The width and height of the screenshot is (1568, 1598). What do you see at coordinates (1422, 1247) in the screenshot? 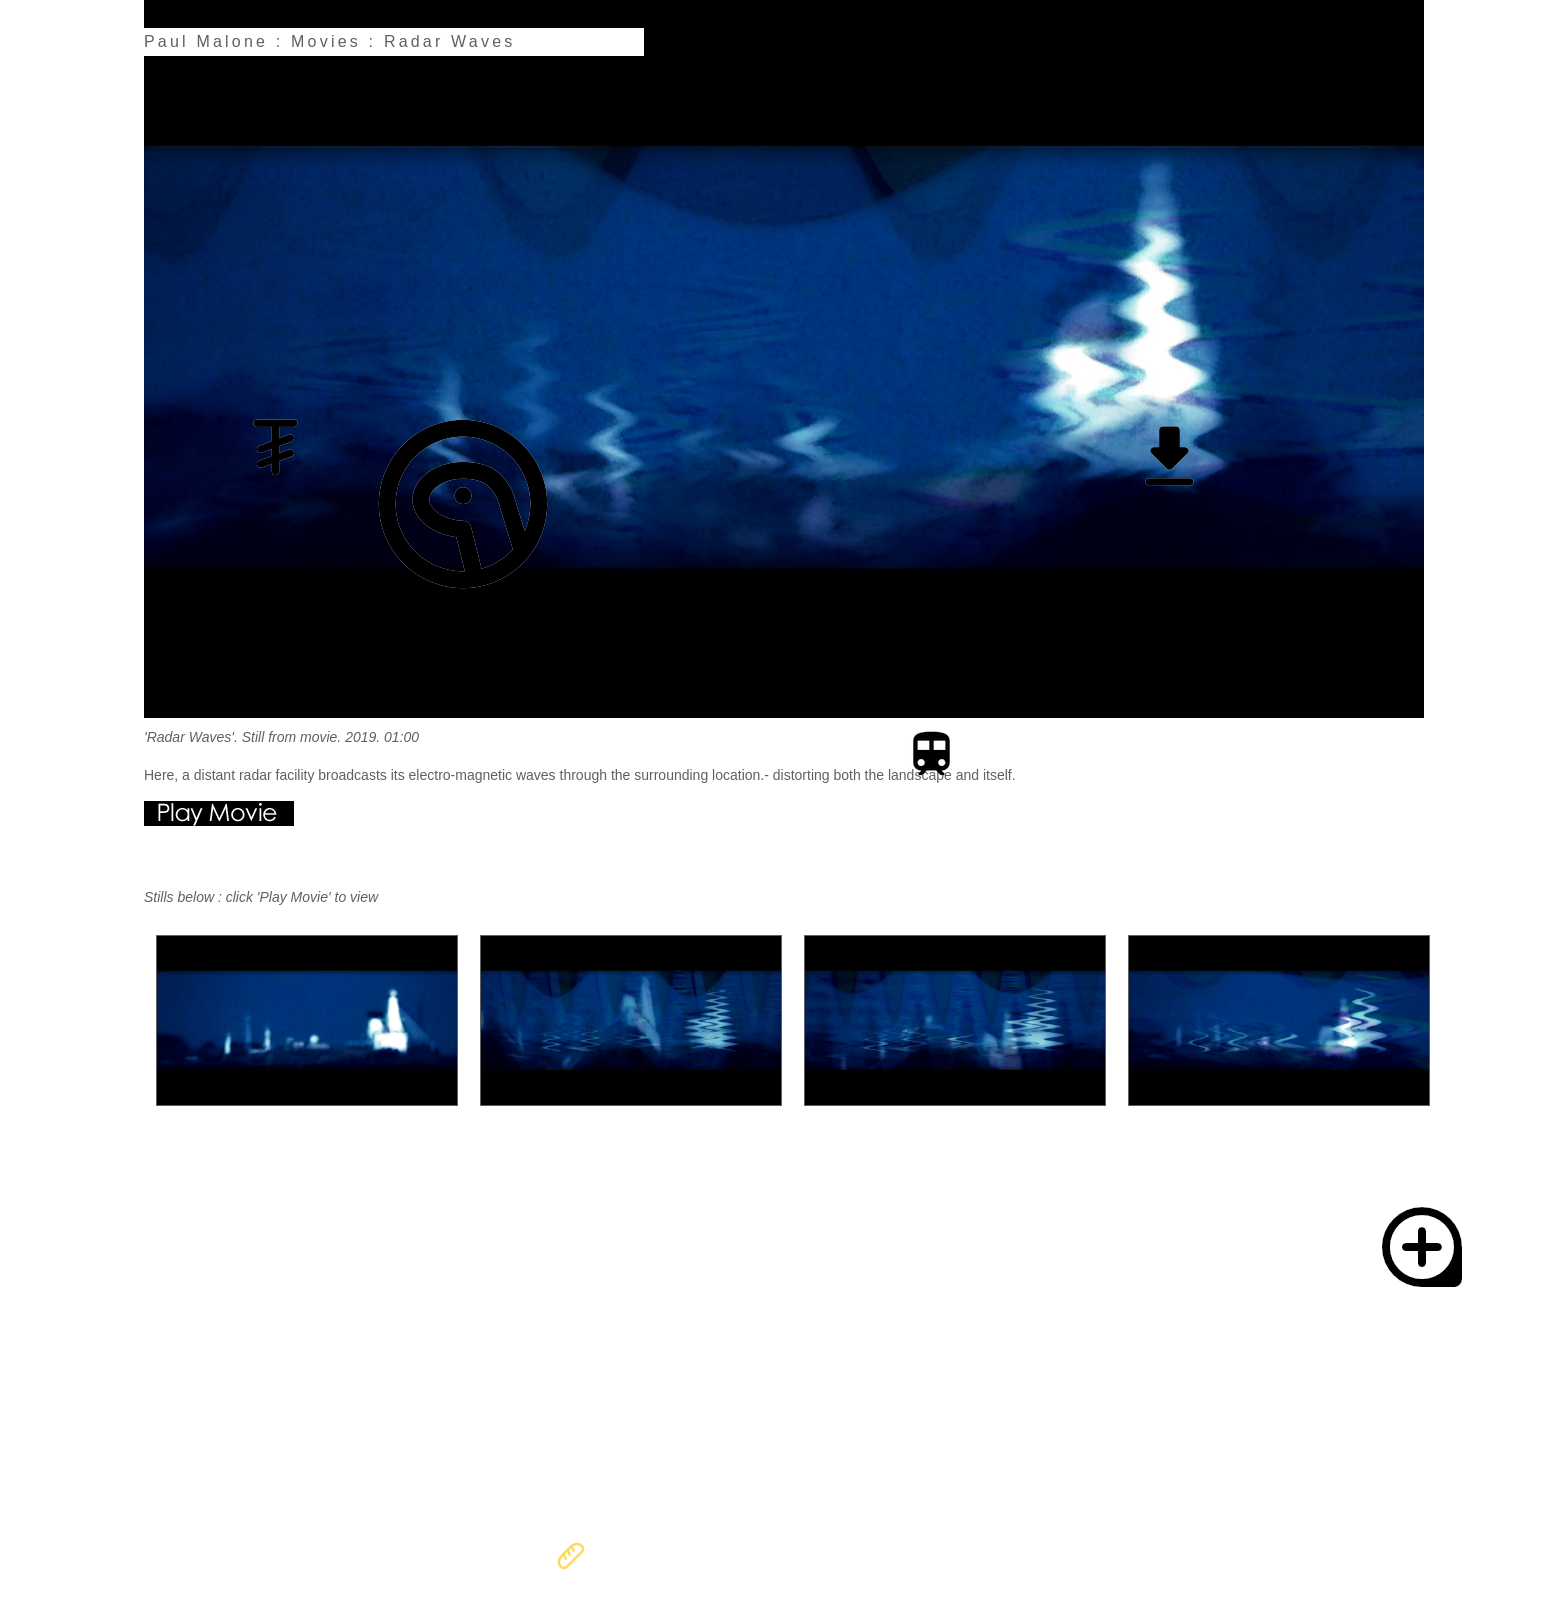
I see `zoom in on image or content` at bounding box center [1422, 1247].